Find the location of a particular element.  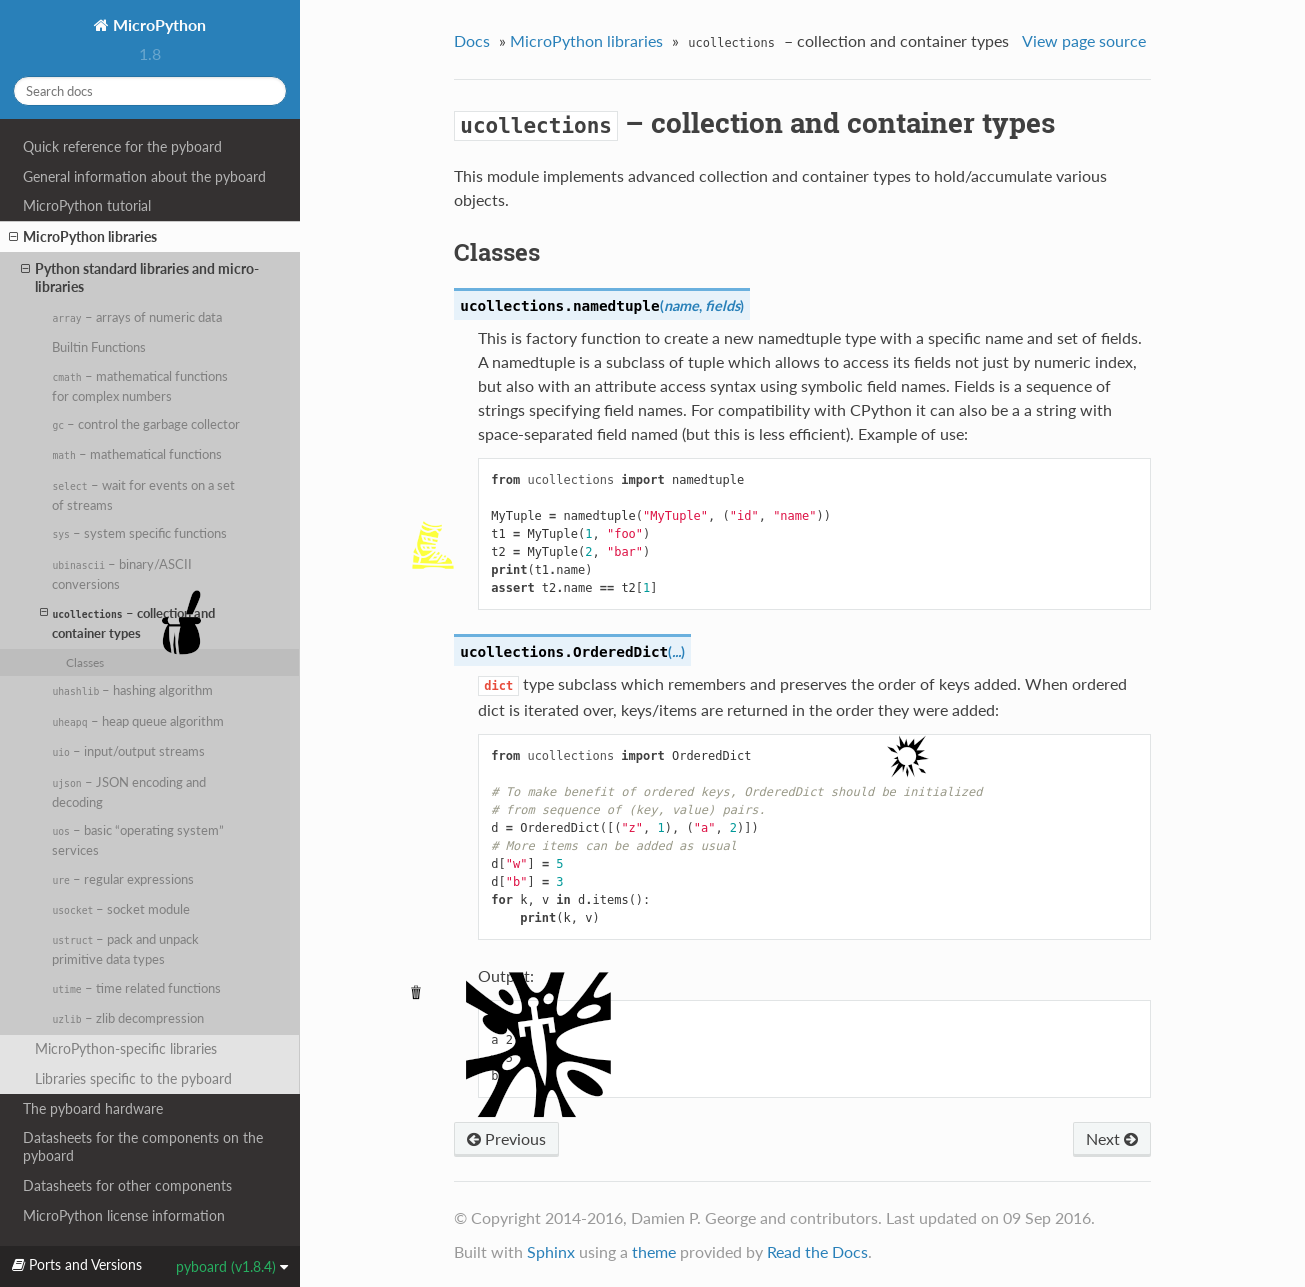

access honey or sweet reward items is located at coordinates (182, 622).